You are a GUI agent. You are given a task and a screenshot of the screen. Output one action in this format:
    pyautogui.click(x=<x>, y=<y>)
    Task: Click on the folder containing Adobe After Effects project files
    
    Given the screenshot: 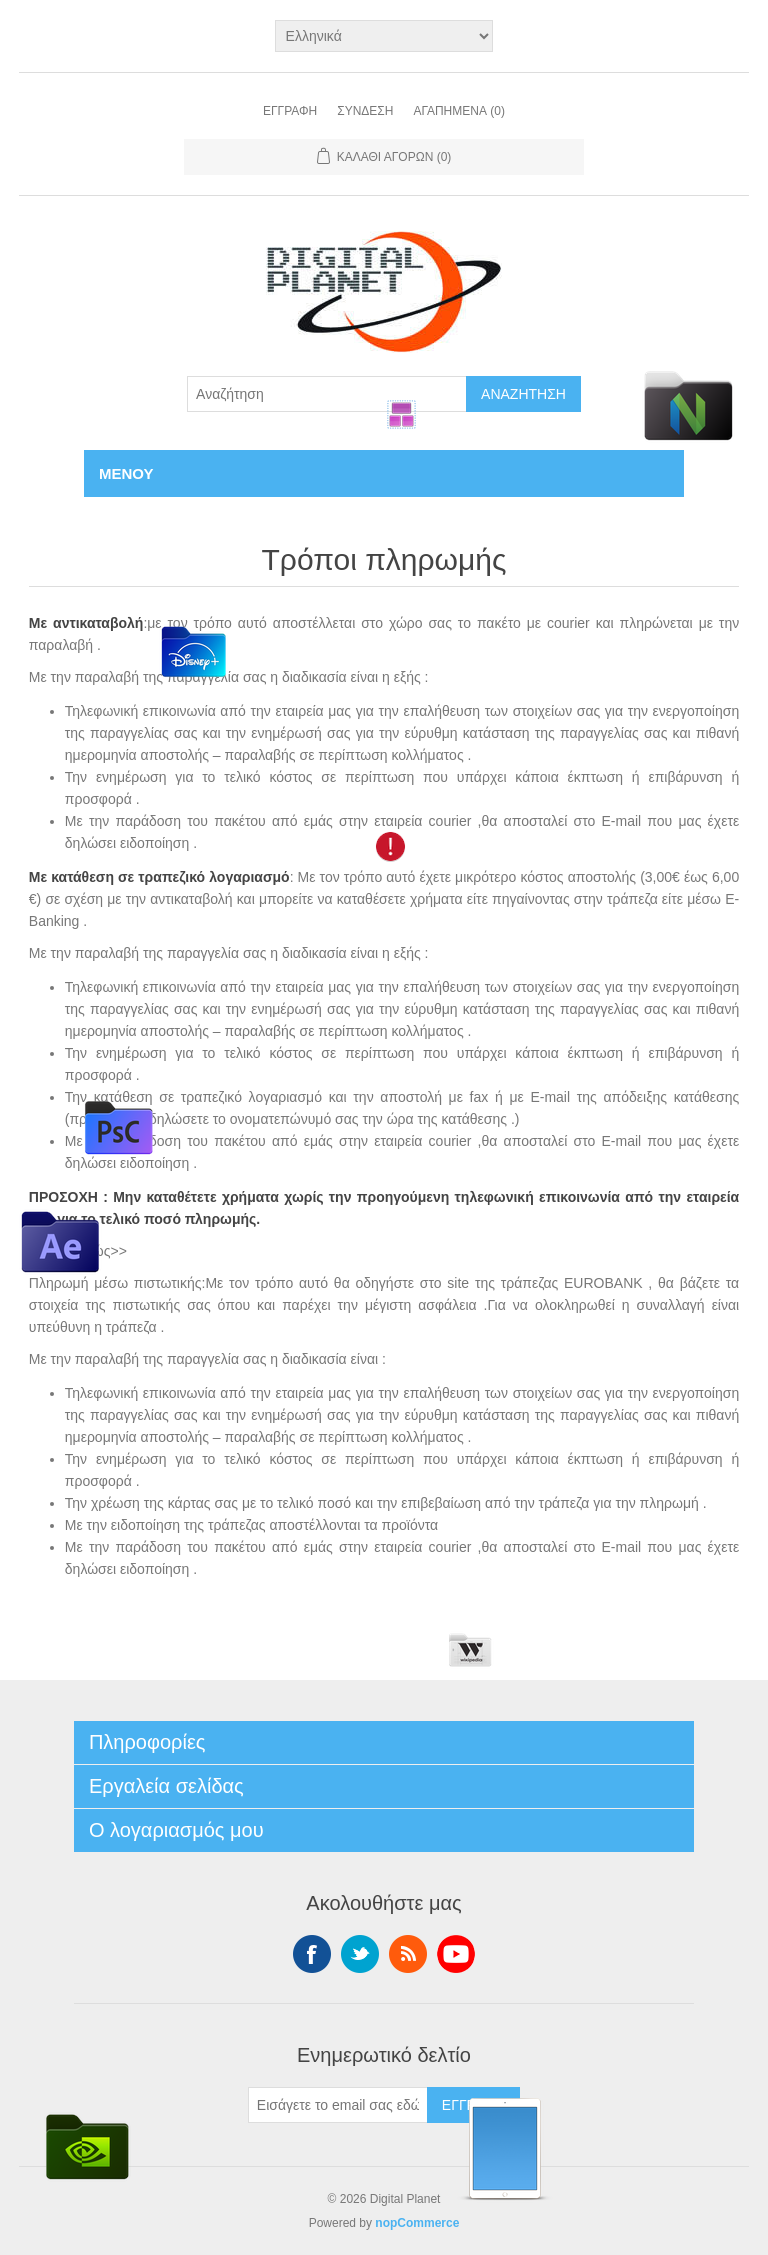 What is the action you would take?
    pyautogui.click(x=60, y=1244)
    